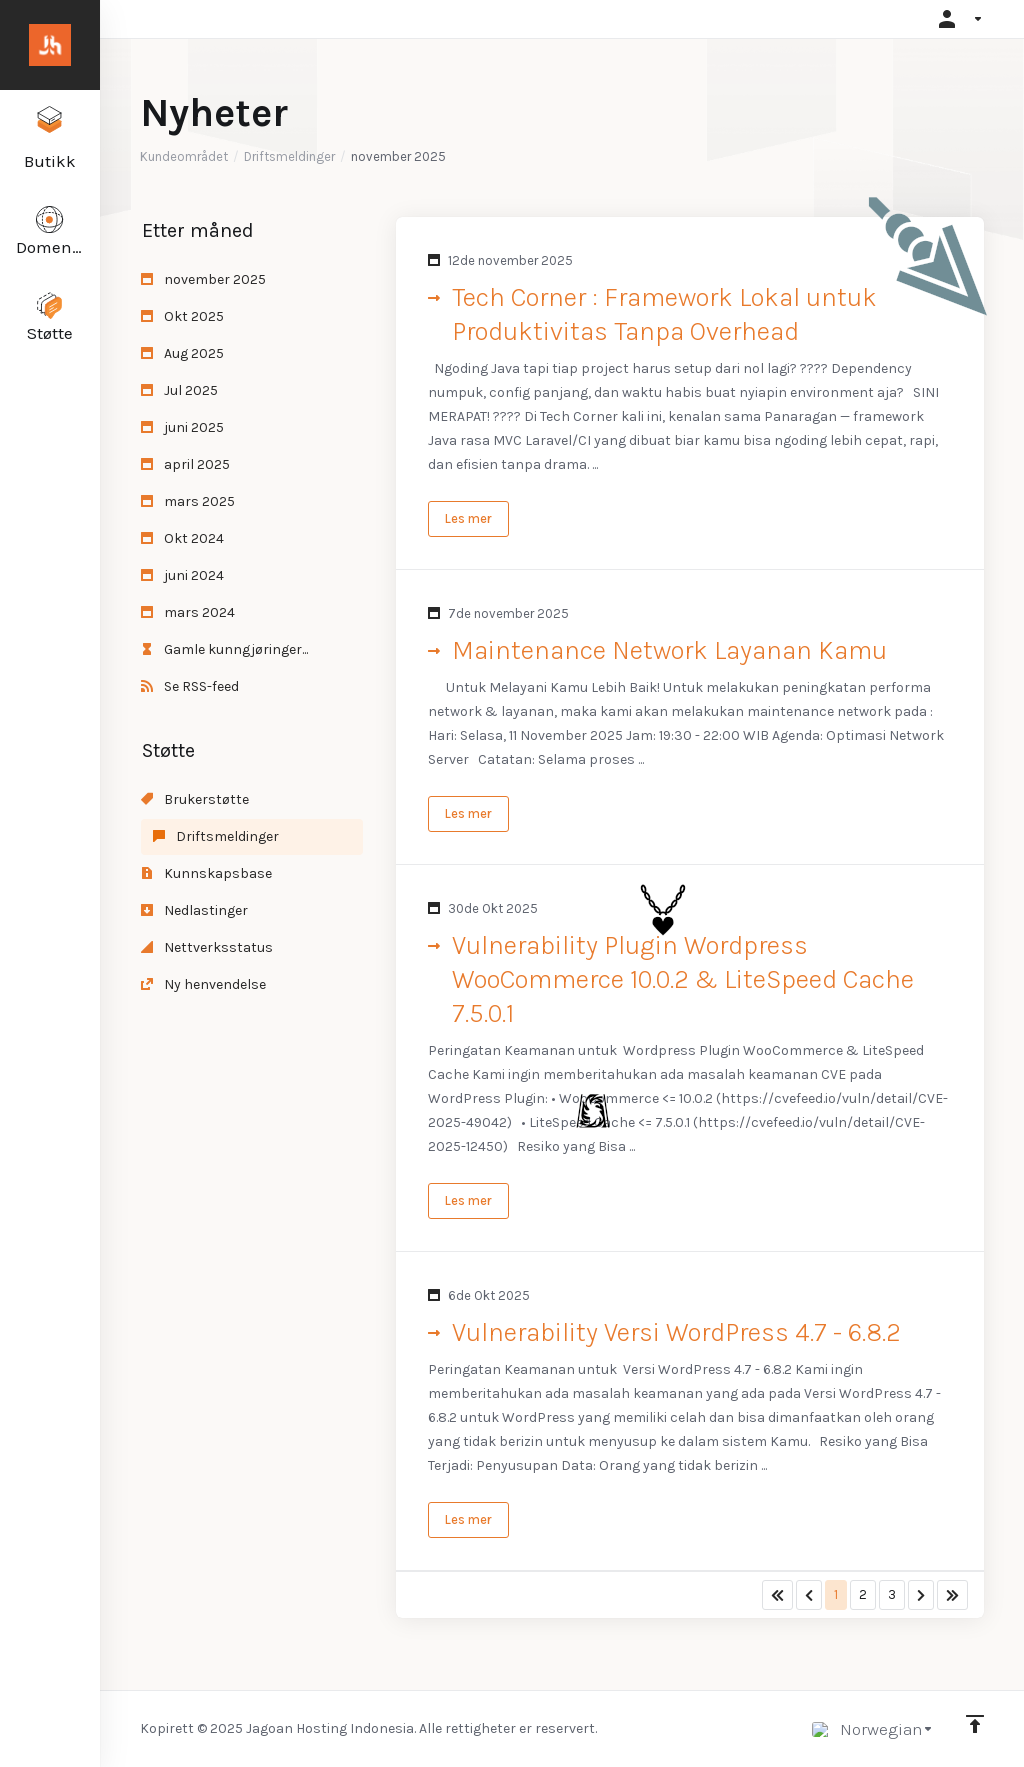 Image resolution: width=1024 pixels, height=1767 pixels. What do you see at coordinates (663, 910) in the screenshot?
I see `view jewelry or accessories collection` at bounding box center [663, 910].